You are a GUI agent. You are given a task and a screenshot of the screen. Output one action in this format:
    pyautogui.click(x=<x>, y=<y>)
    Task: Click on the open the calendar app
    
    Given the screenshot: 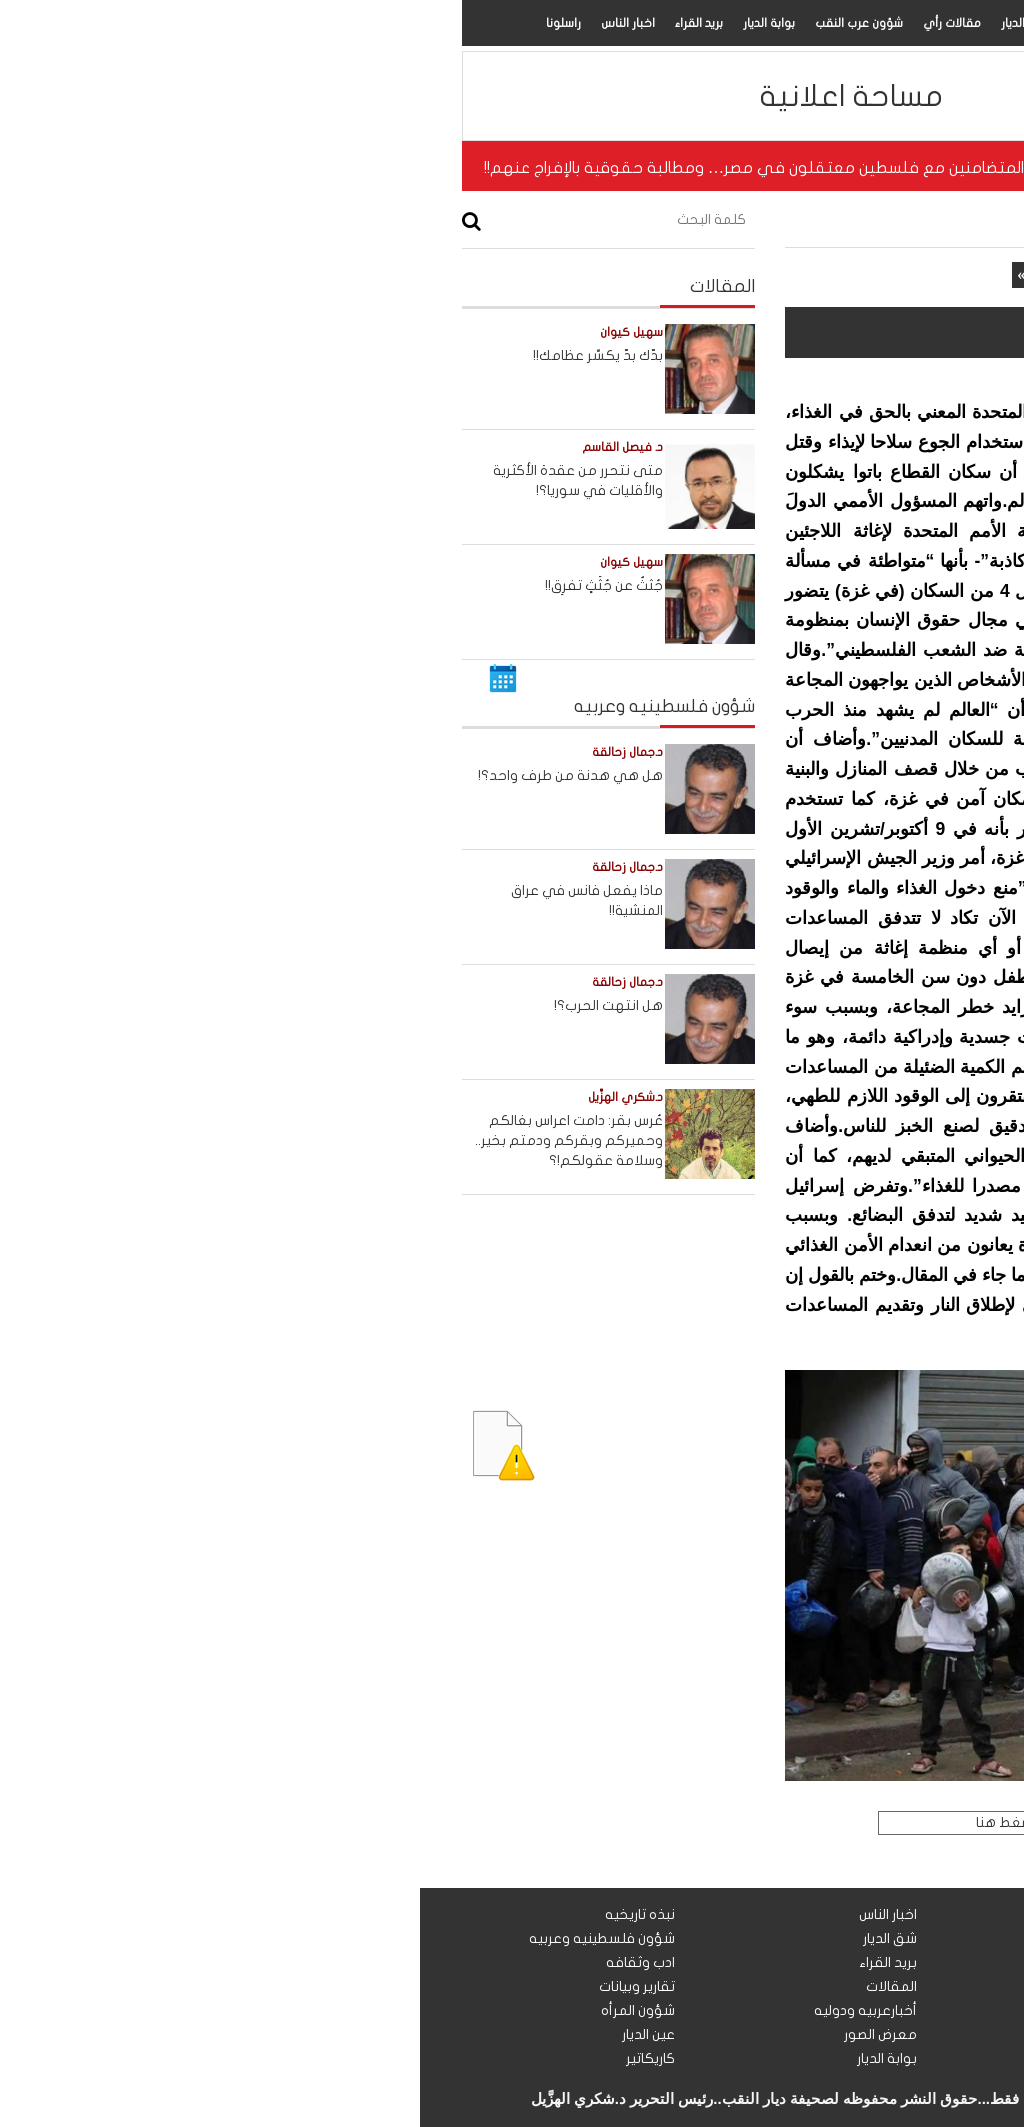 What is the action you would take?
    pyautogui.click(x=503, y=679)
    